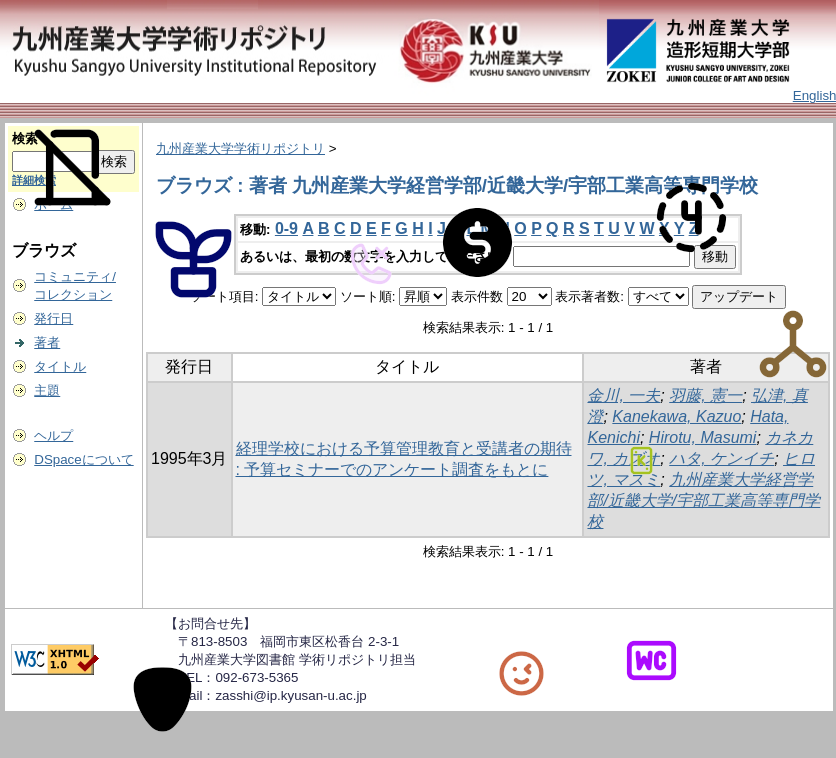 The image size is (836, 758). Describe the element at coordinates (193, 259) in the screenshot. I see `view plant care or gardening features` at that location.